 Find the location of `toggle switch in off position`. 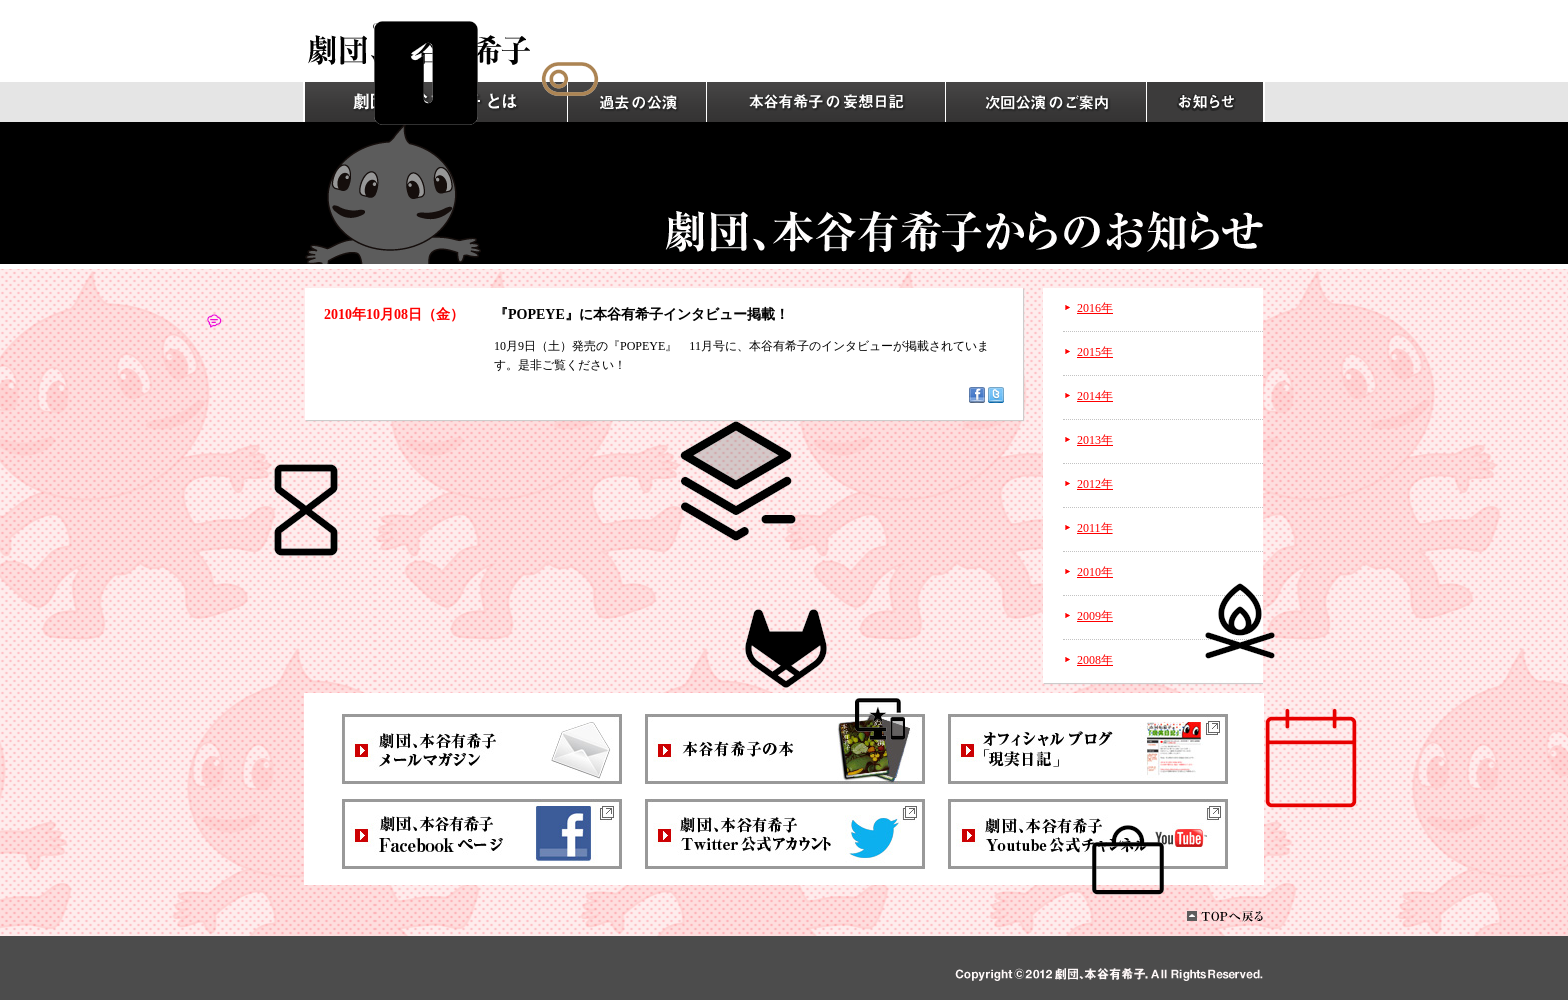

toggle switch in off position is located at coordinates (570, 79).